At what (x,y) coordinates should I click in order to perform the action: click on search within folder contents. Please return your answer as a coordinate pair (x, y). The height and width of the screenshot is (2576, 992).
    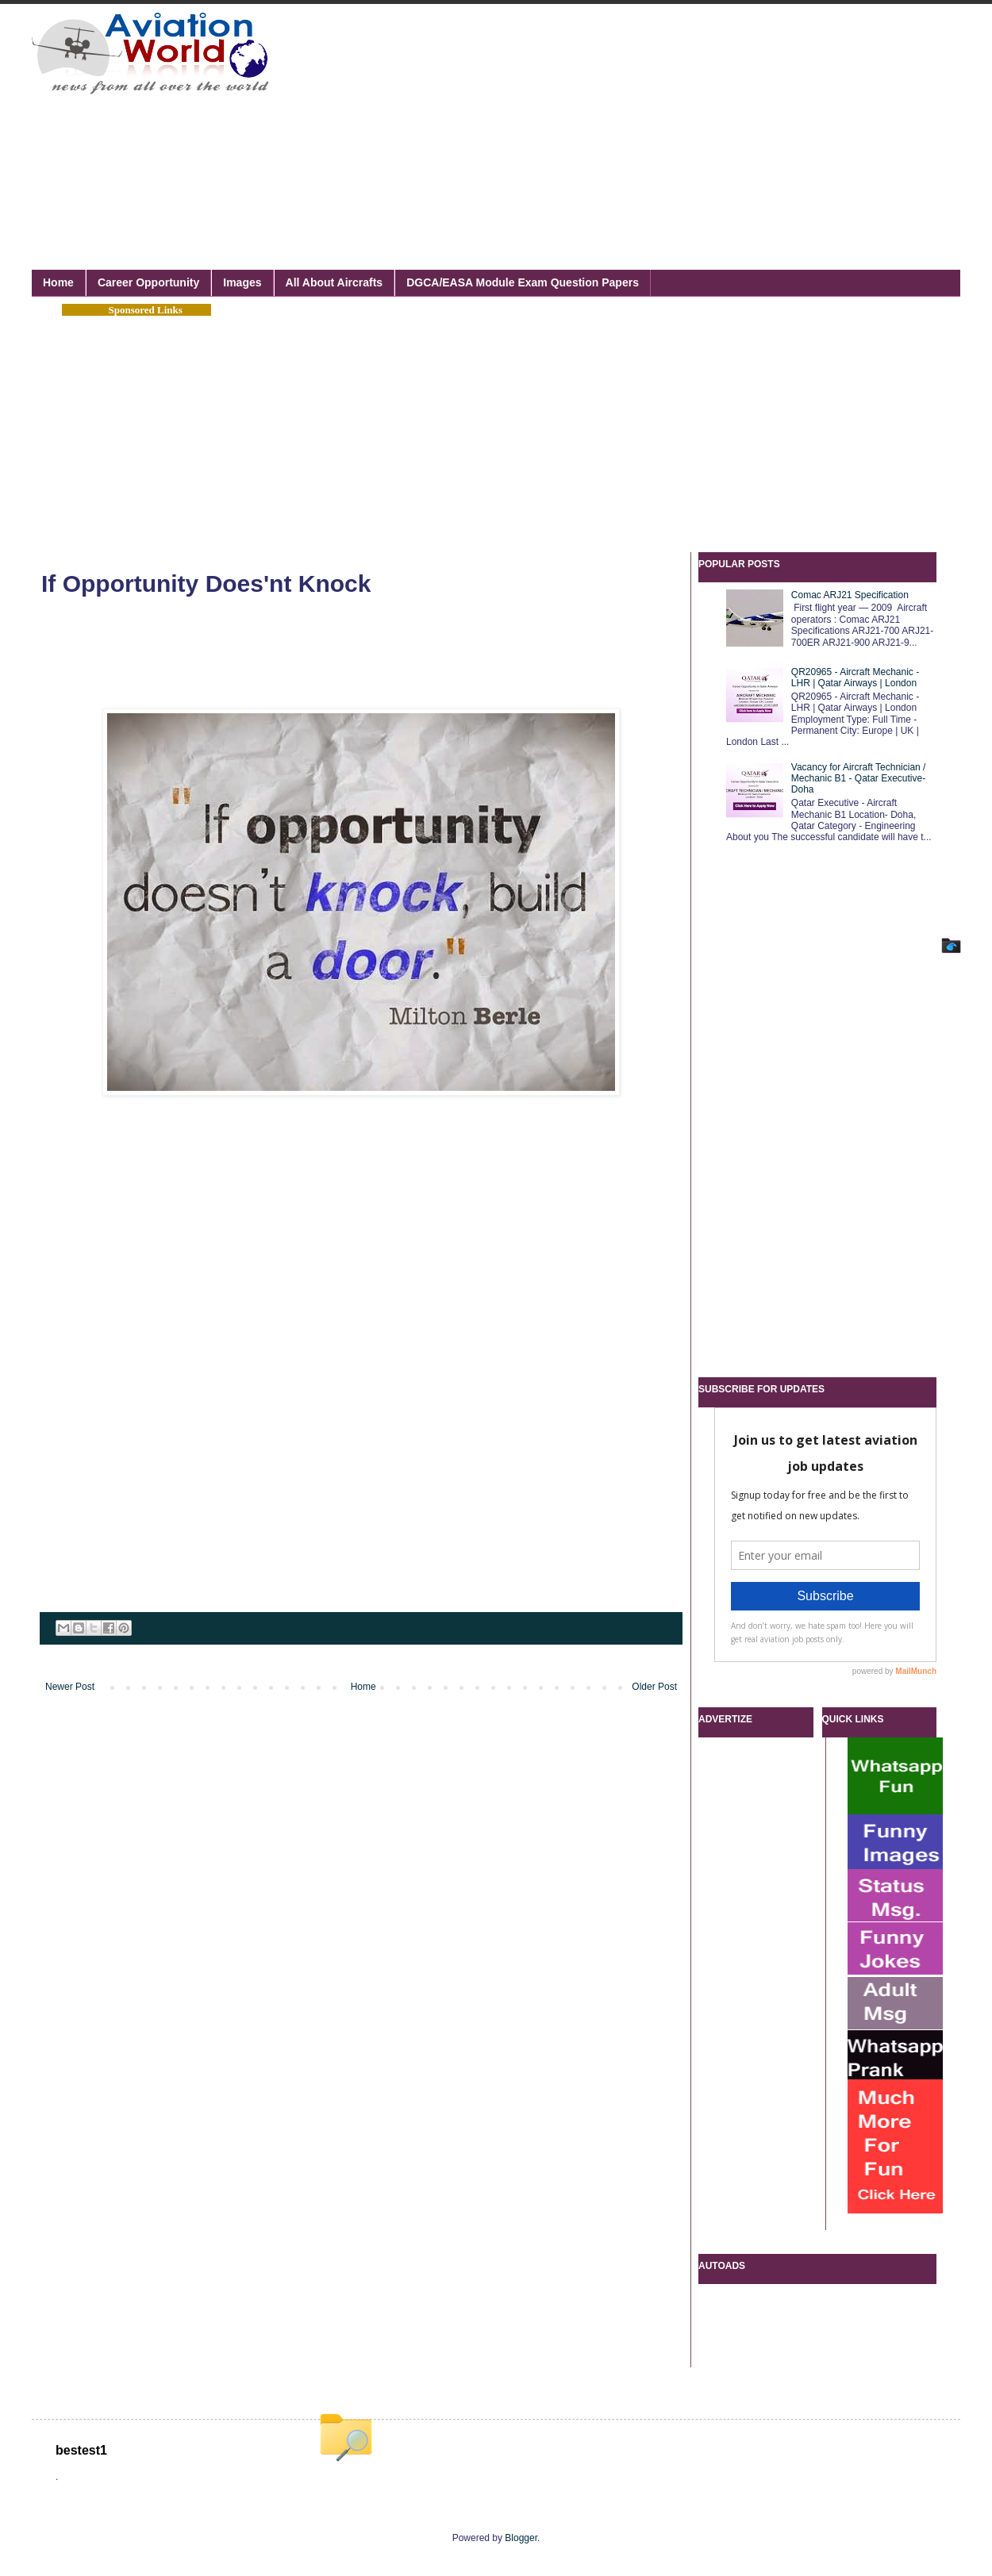
    Looking at the image, I should click on (346, 2436).